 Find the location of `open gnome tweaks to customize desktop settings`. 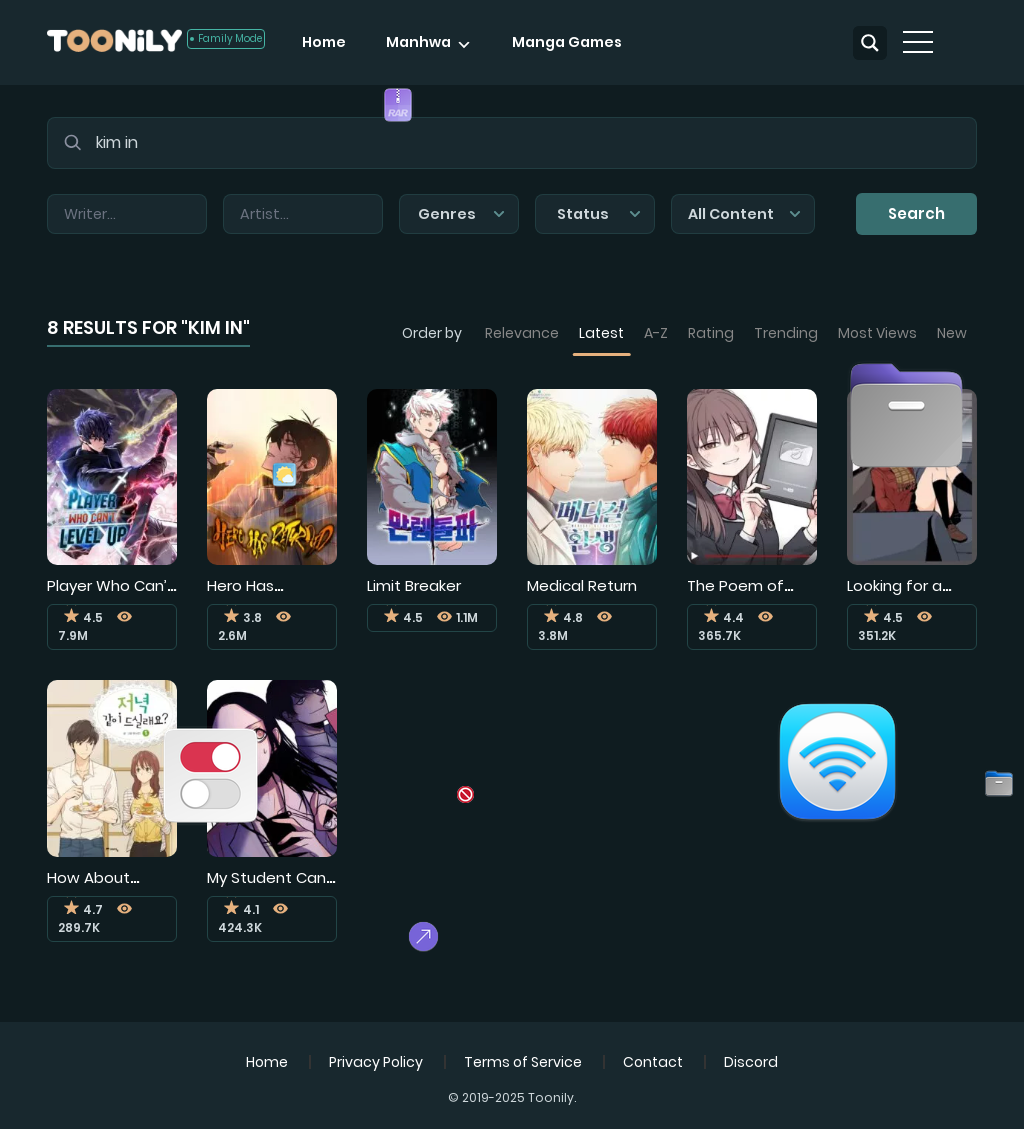

open gnome tweaks to customize desktop settings is located at coordinates (210, 775).